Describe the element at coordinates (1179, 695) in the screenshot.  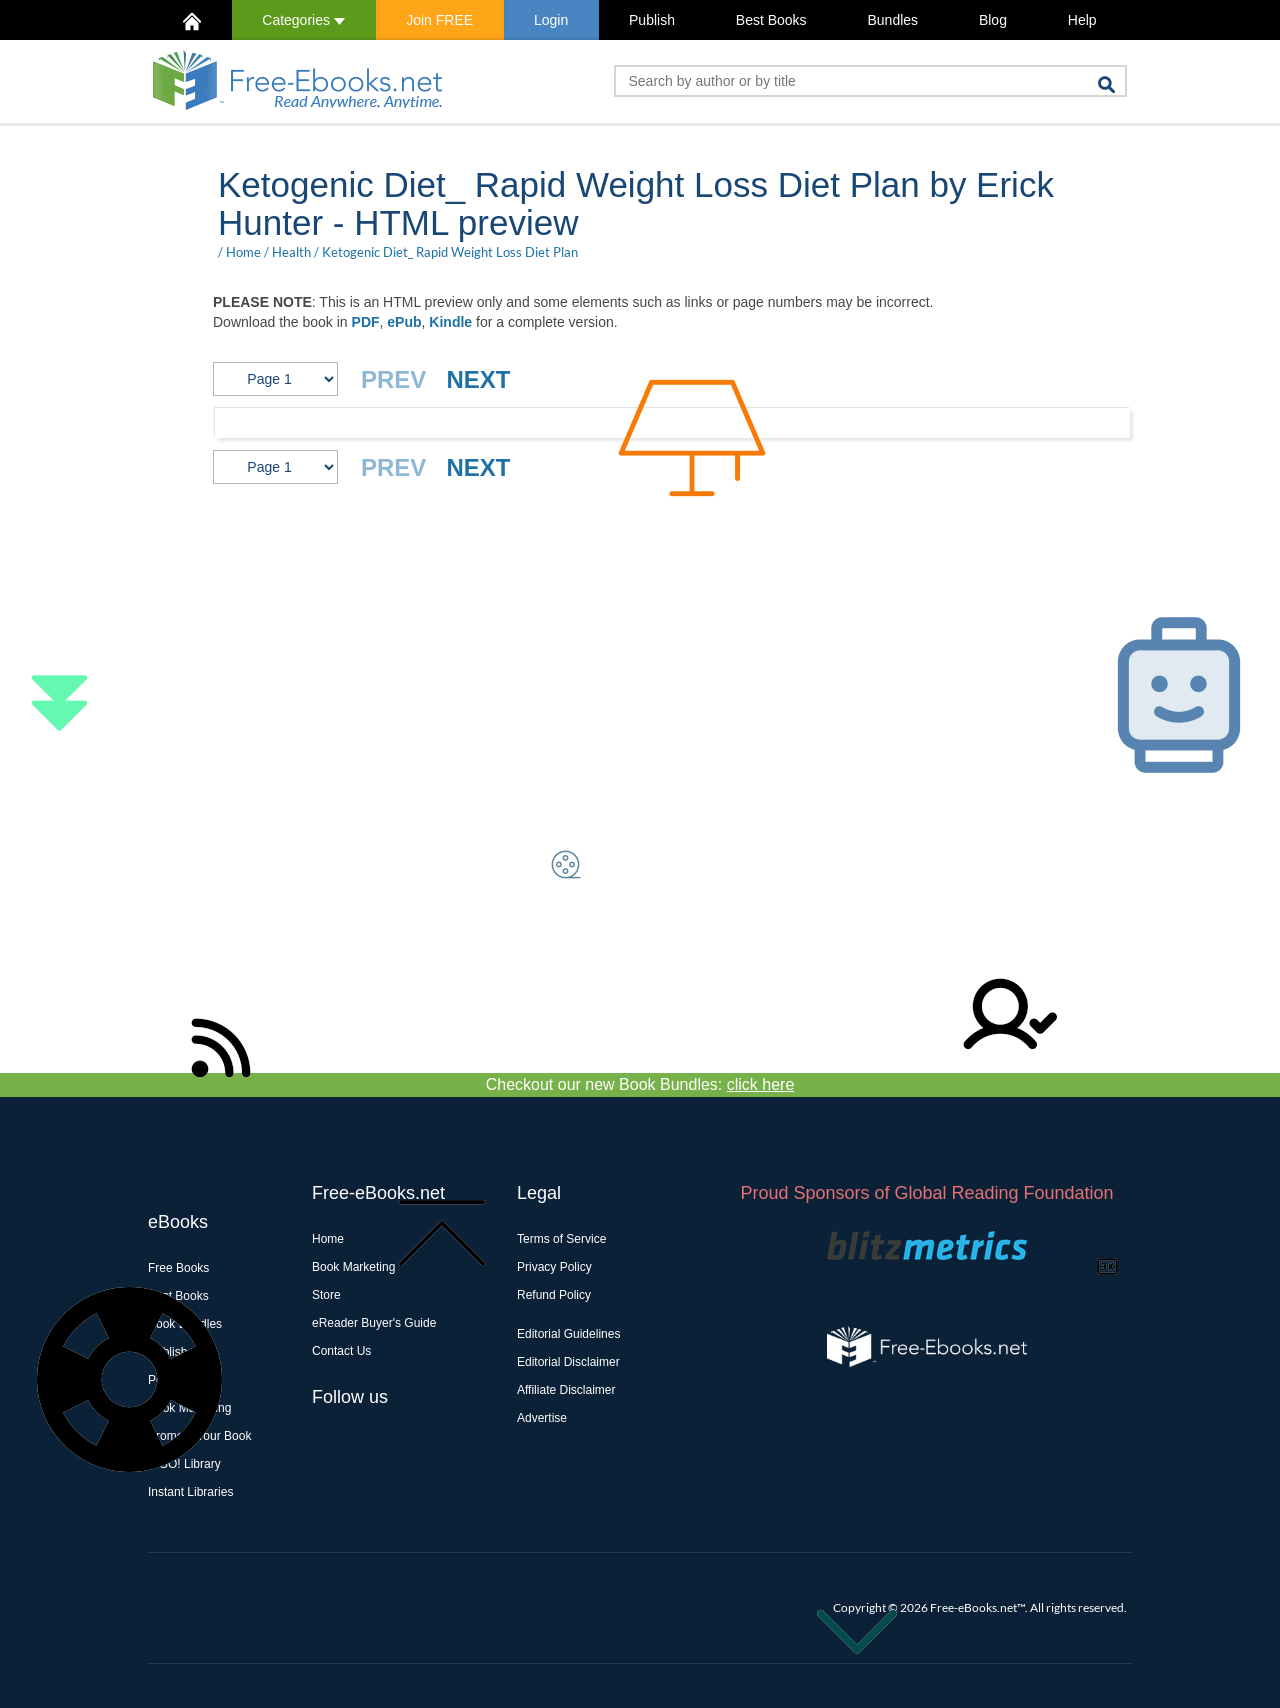
I see `access building block or construction features` at that location.